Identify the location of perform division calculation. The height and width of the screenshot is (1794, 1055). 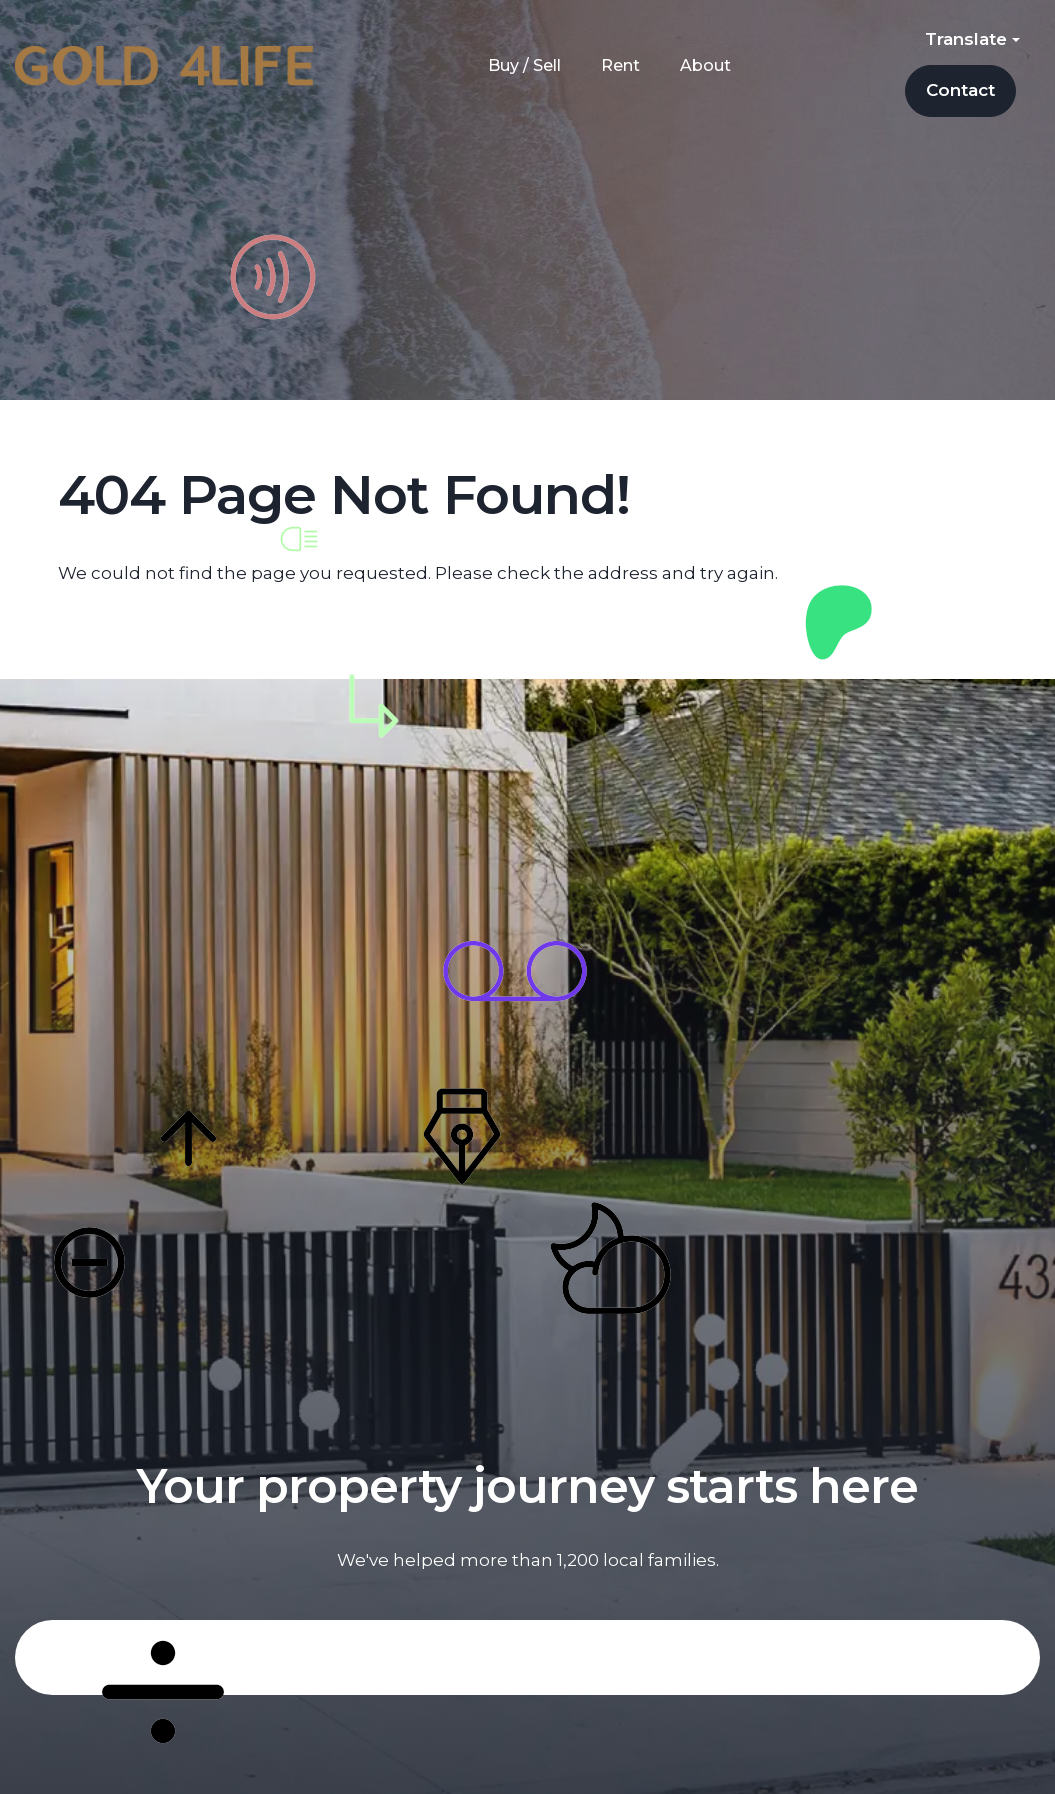
(163, 1692).